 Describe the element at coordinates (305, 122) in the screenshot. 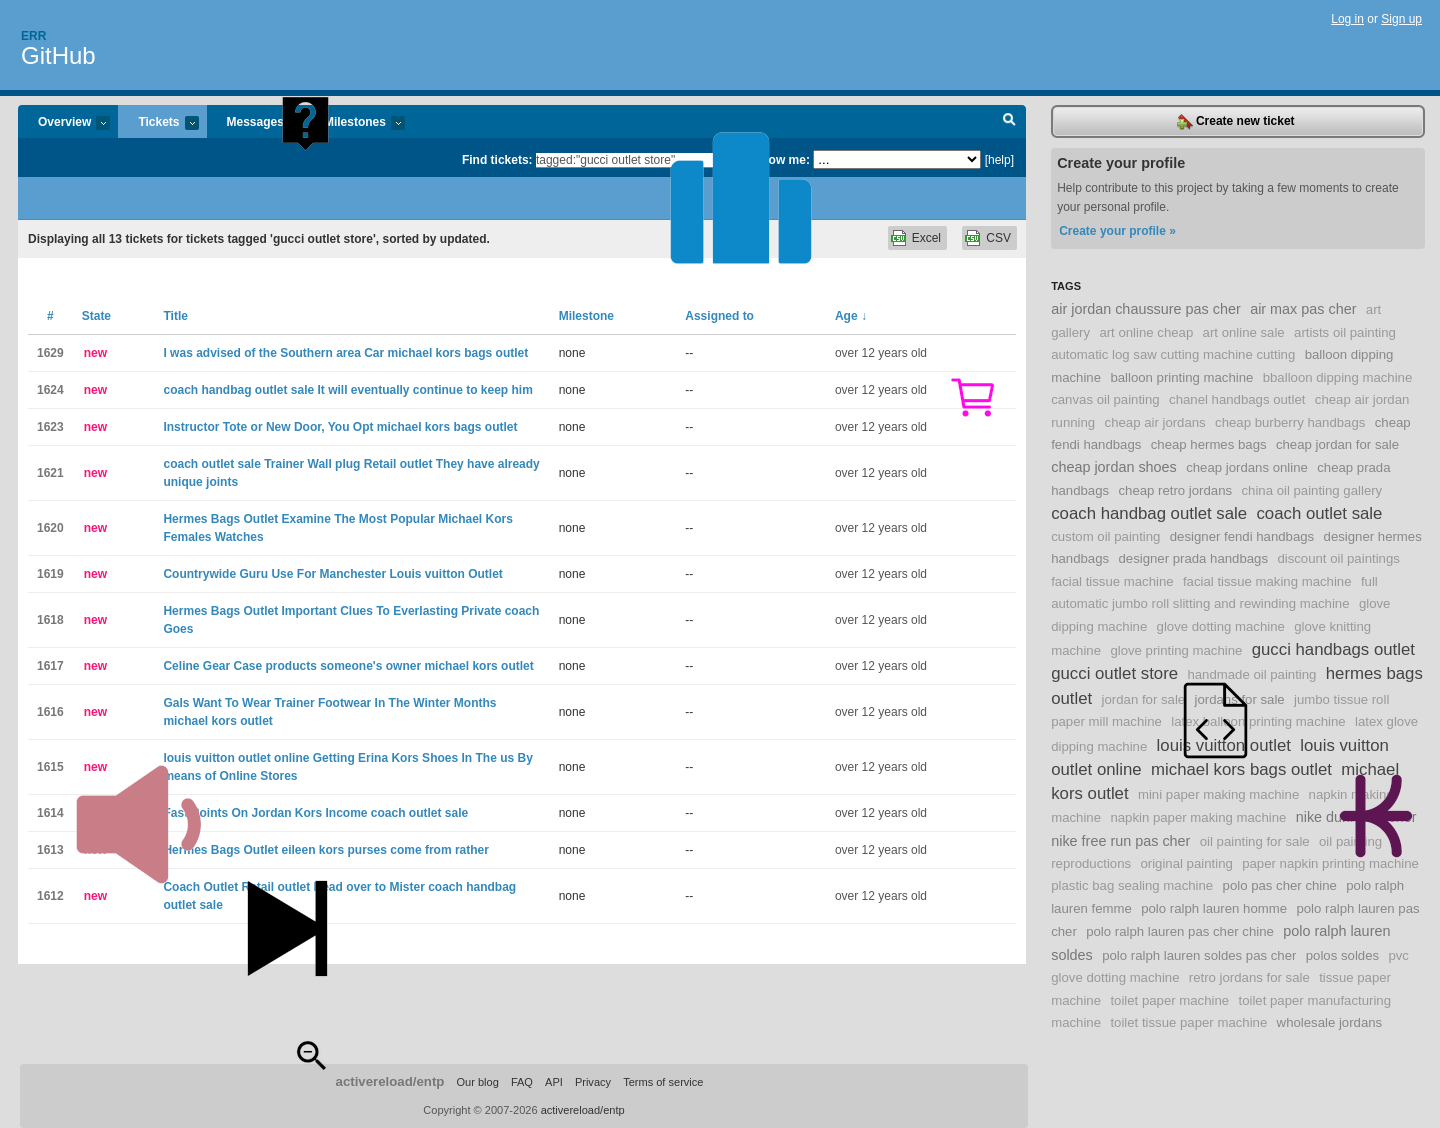

I see `access live help or support chat` at that location.